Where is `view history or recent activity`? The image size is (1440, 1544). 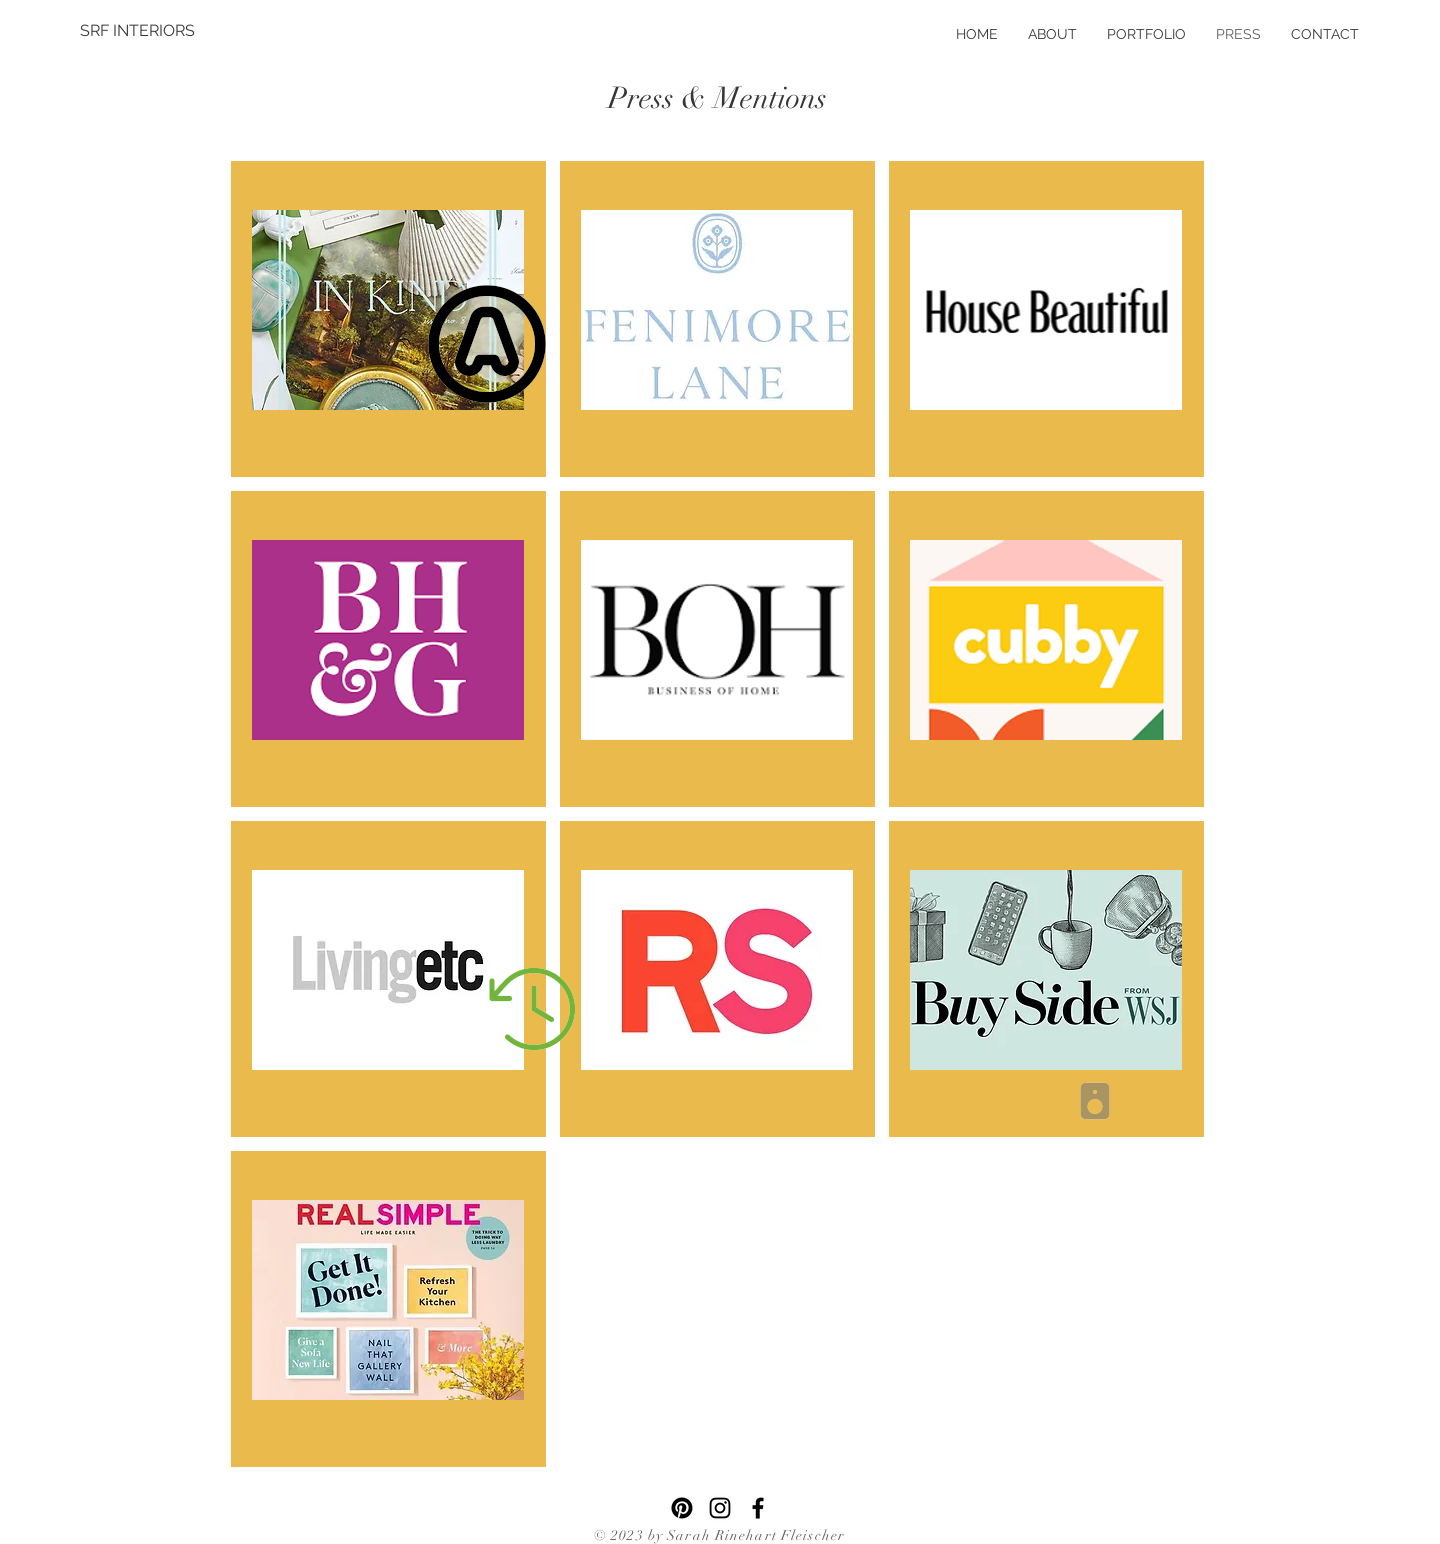 view history or recent activity is located at coordinates (534, 1009).